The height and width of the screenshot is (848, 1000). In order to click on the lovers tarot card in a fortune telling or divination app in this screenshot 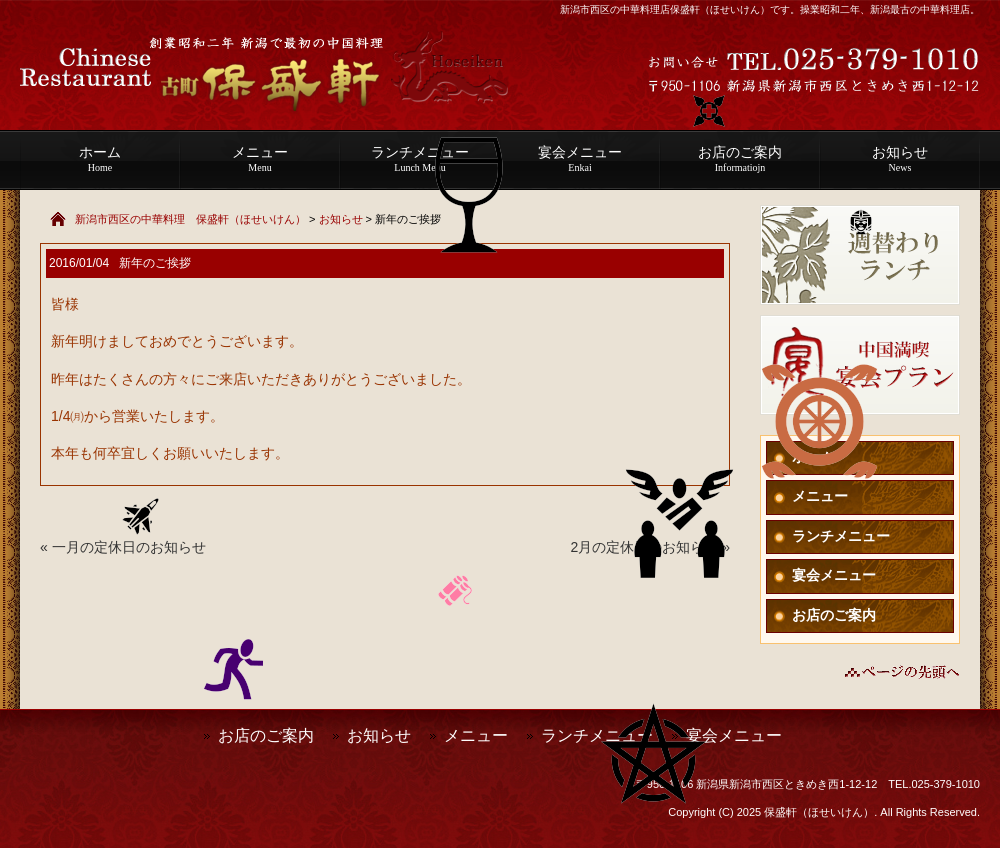, I will do `click(679, 524)`.